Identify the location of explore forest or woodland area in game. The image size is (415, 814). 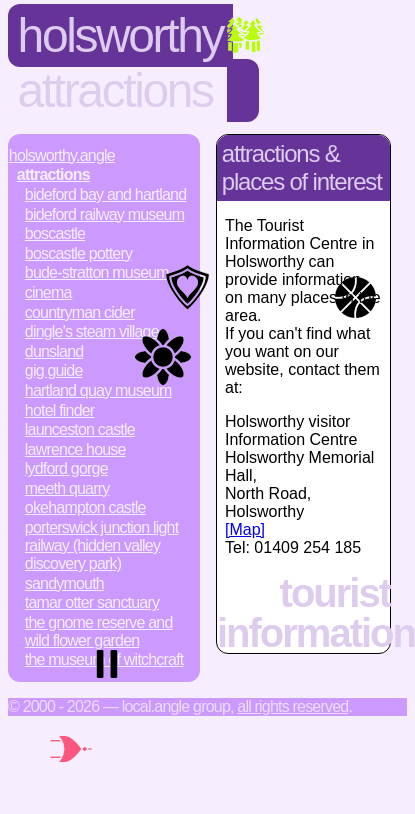
(245, 34).